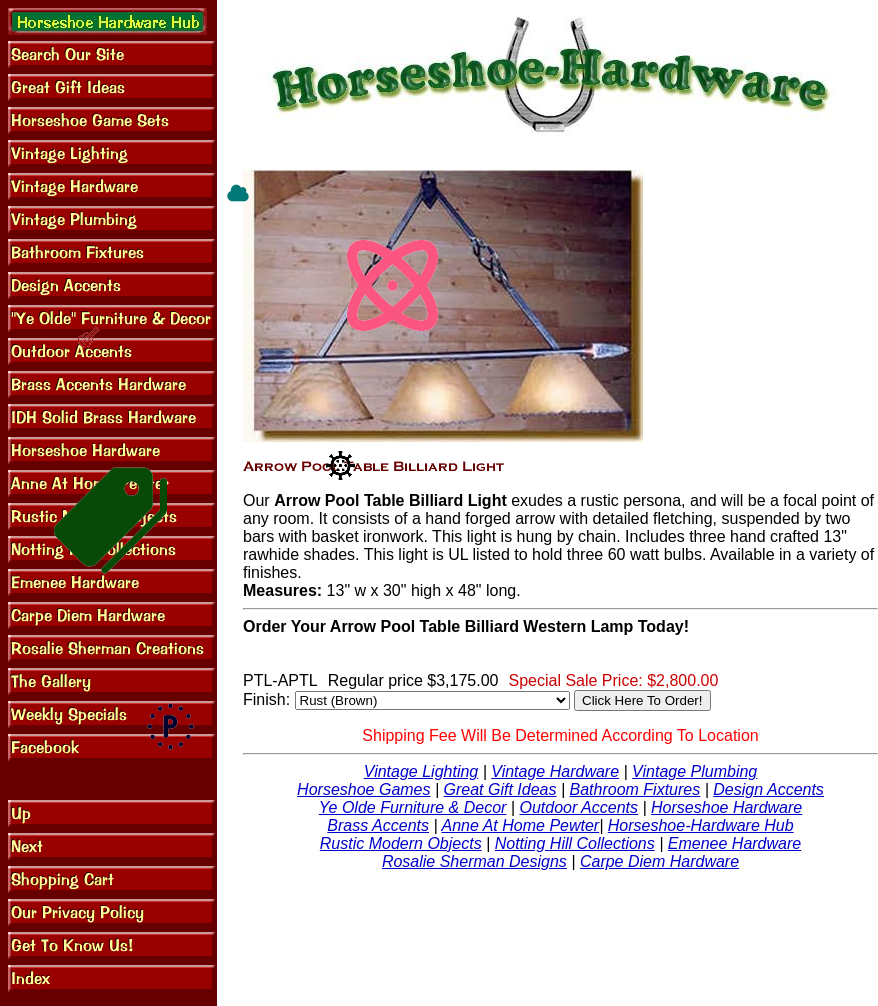 This screenshot has height=1006, width=878. Describe the element at coordinates (170, 726) in the screenshot. I see `indicates parking availability or location` at that location.